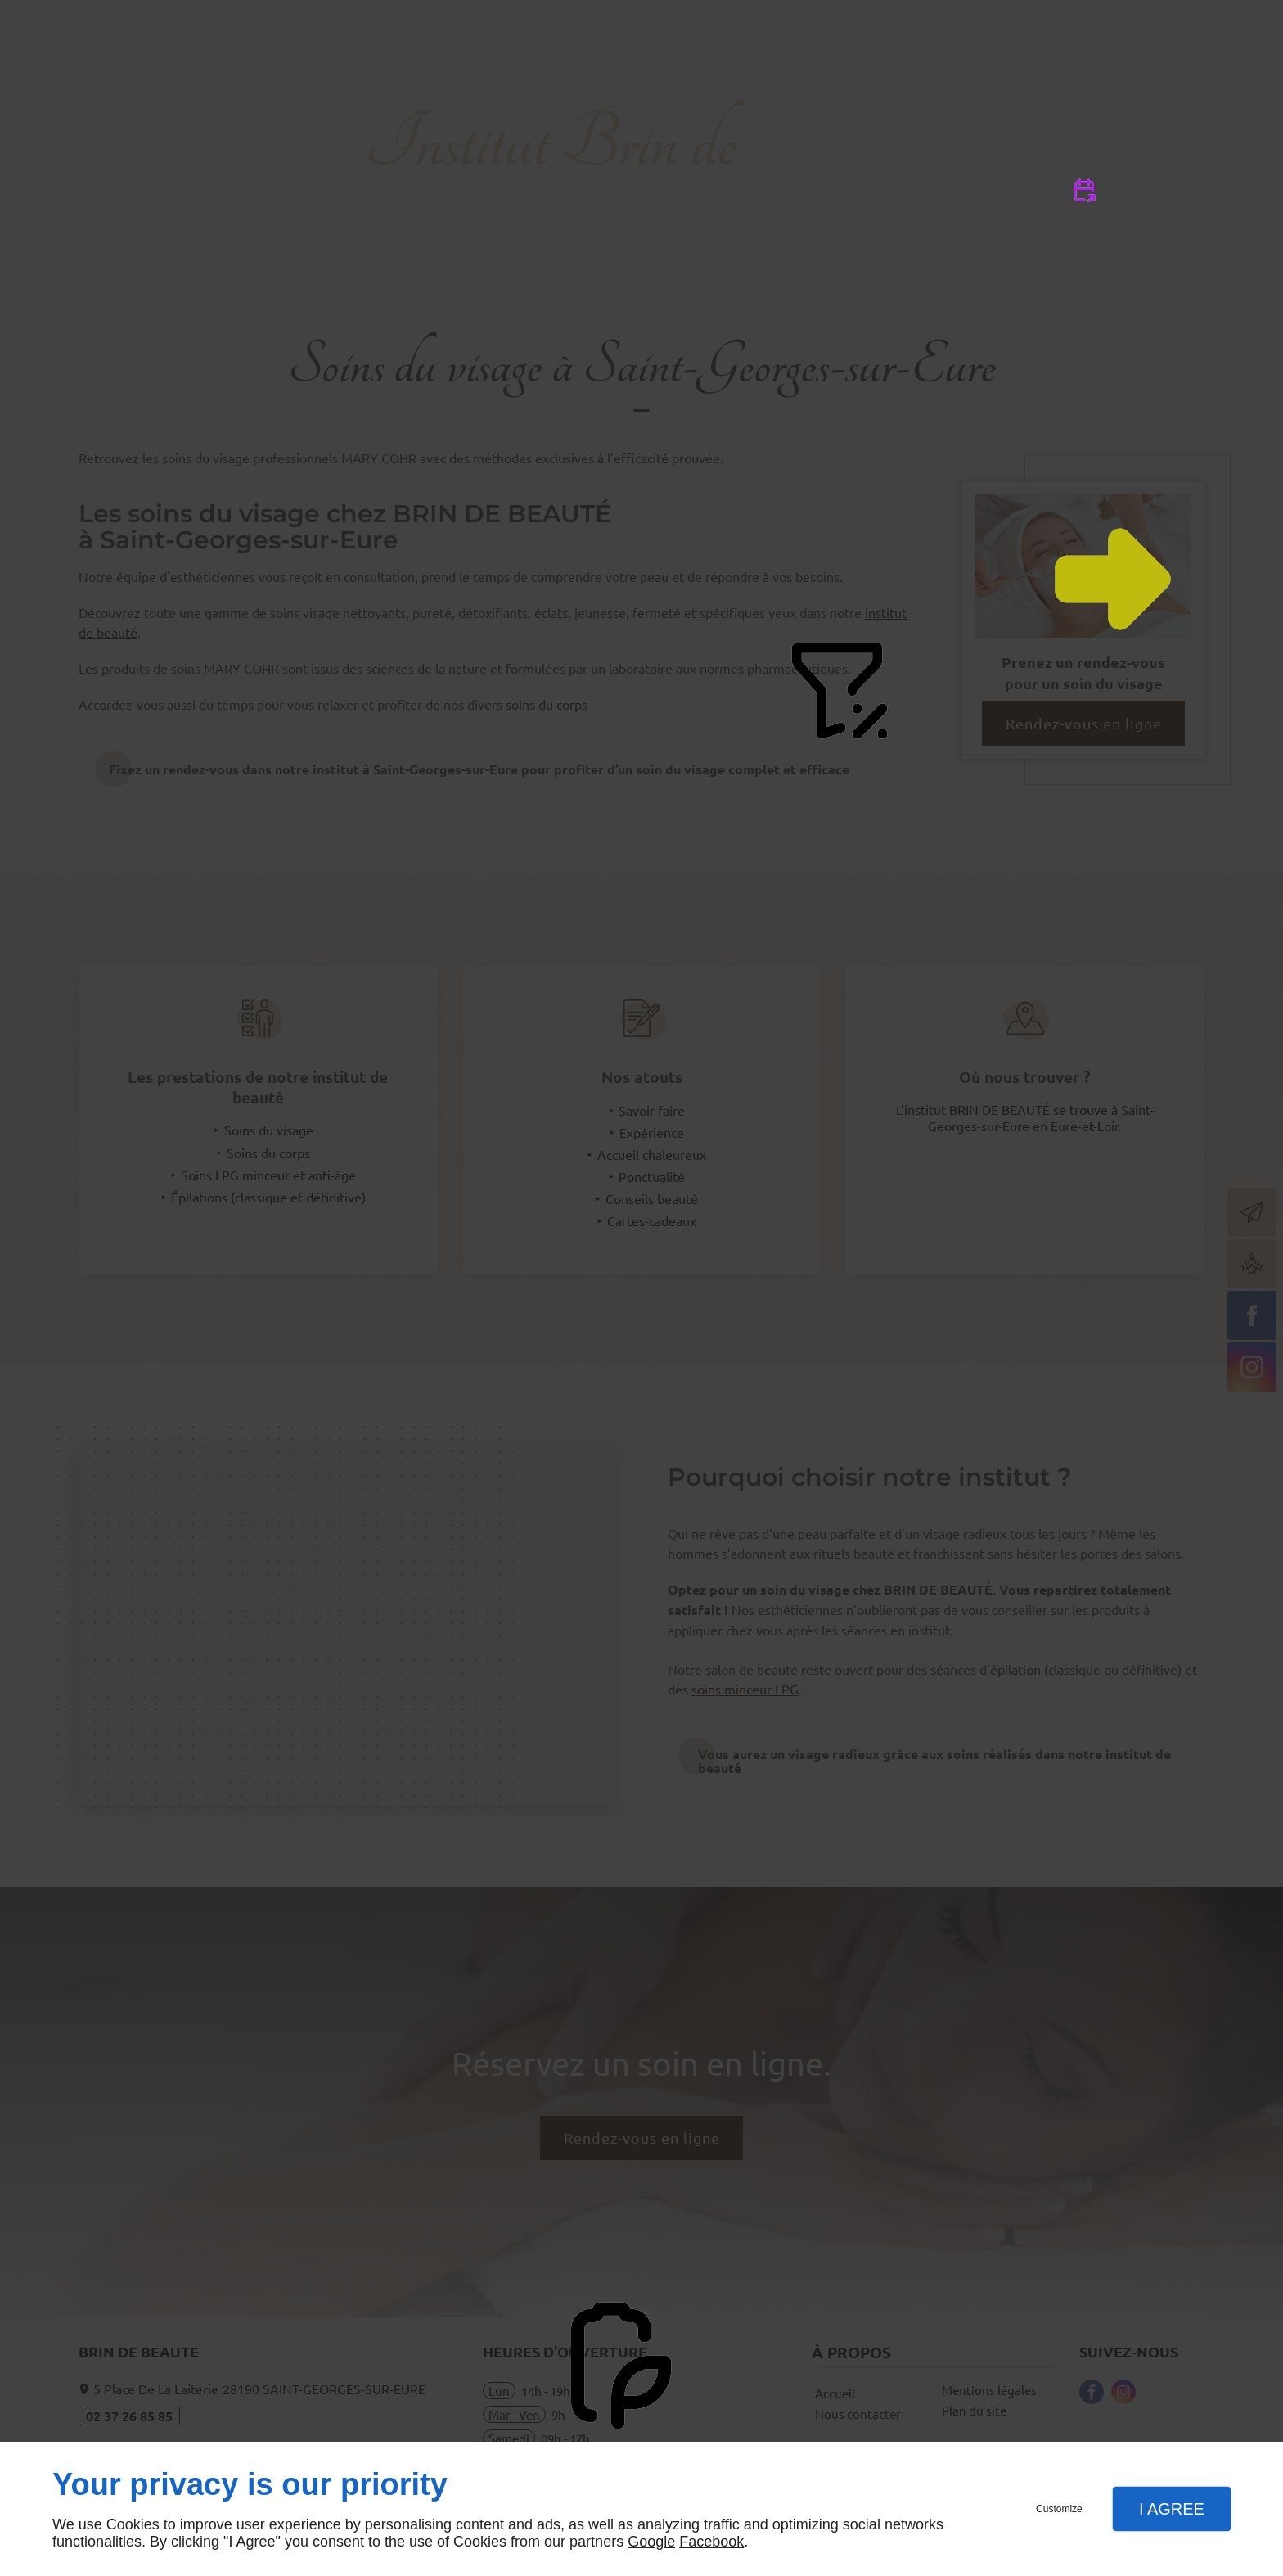  What do you see at coordinates (611, 2362) in the screenshot?
I see `battery eco mode enabled` at bounding box center [611, 2362].